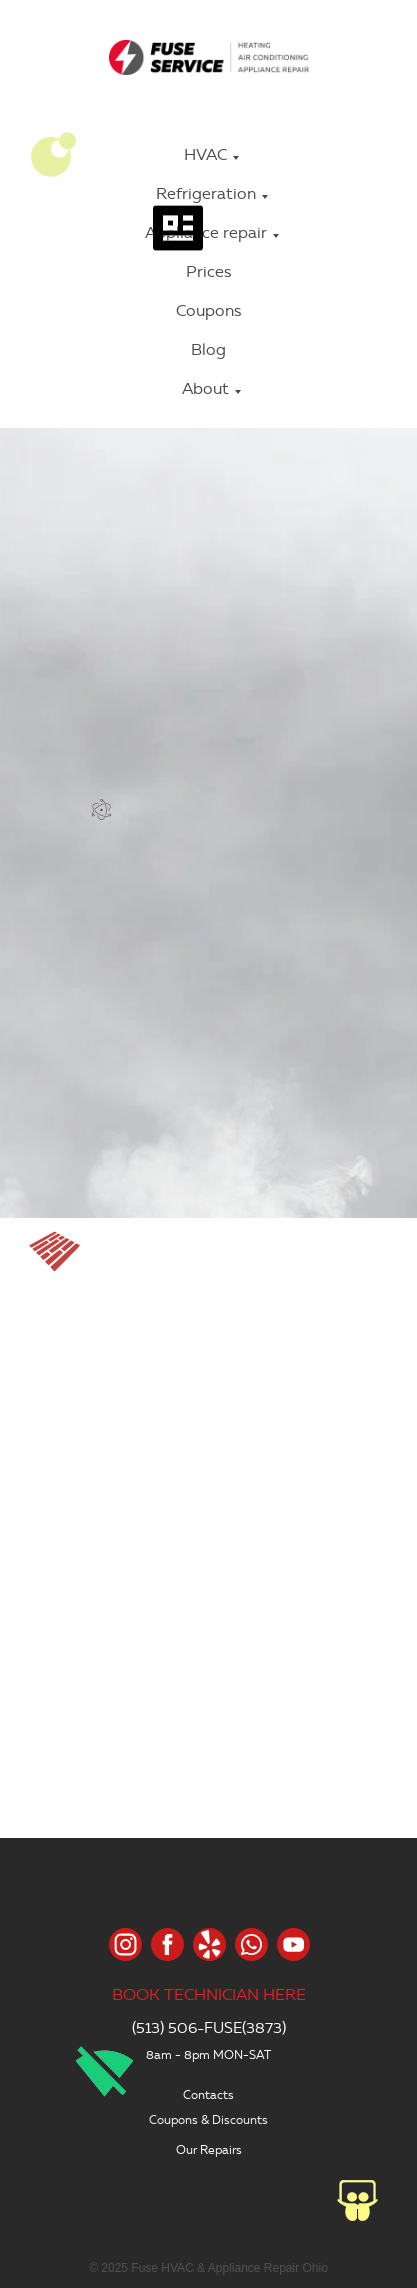 Image resolution: width=417 pixels, height=2288 pixels. What do you see at coordinates (54, 1251) in the screenshot?
I see `Apache Parquet logo` at bounding box center [54, 1251].